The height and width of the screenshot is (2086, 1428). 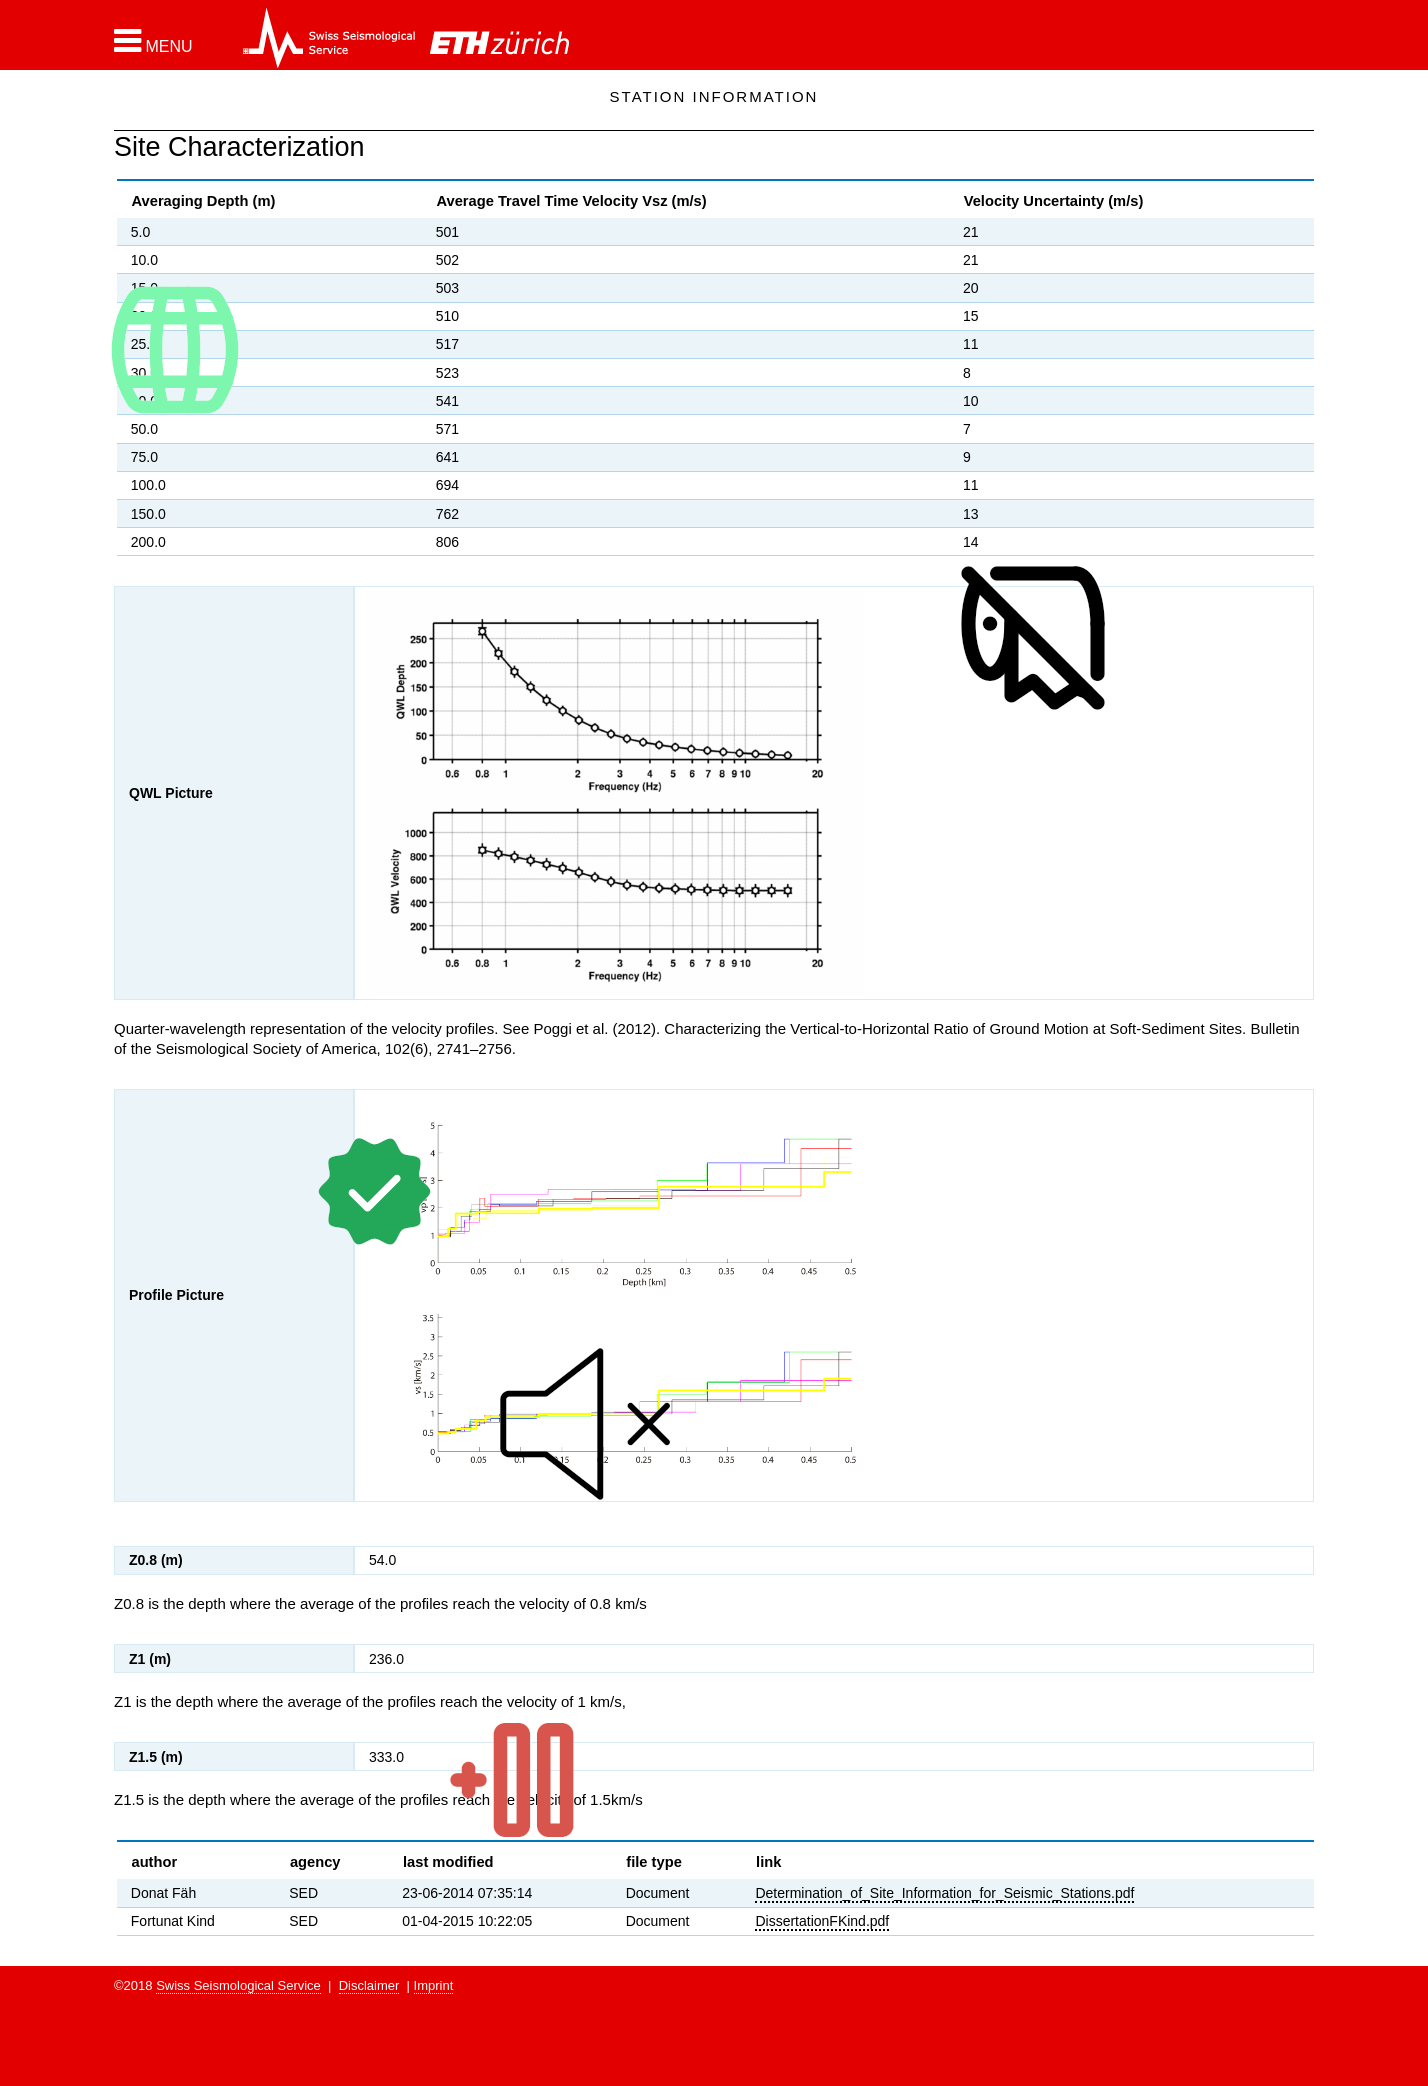 What do you see at coordinates (521, 1780) in the screenshot?
I see `add a new column to the left` at bounding box center [521, 1780].